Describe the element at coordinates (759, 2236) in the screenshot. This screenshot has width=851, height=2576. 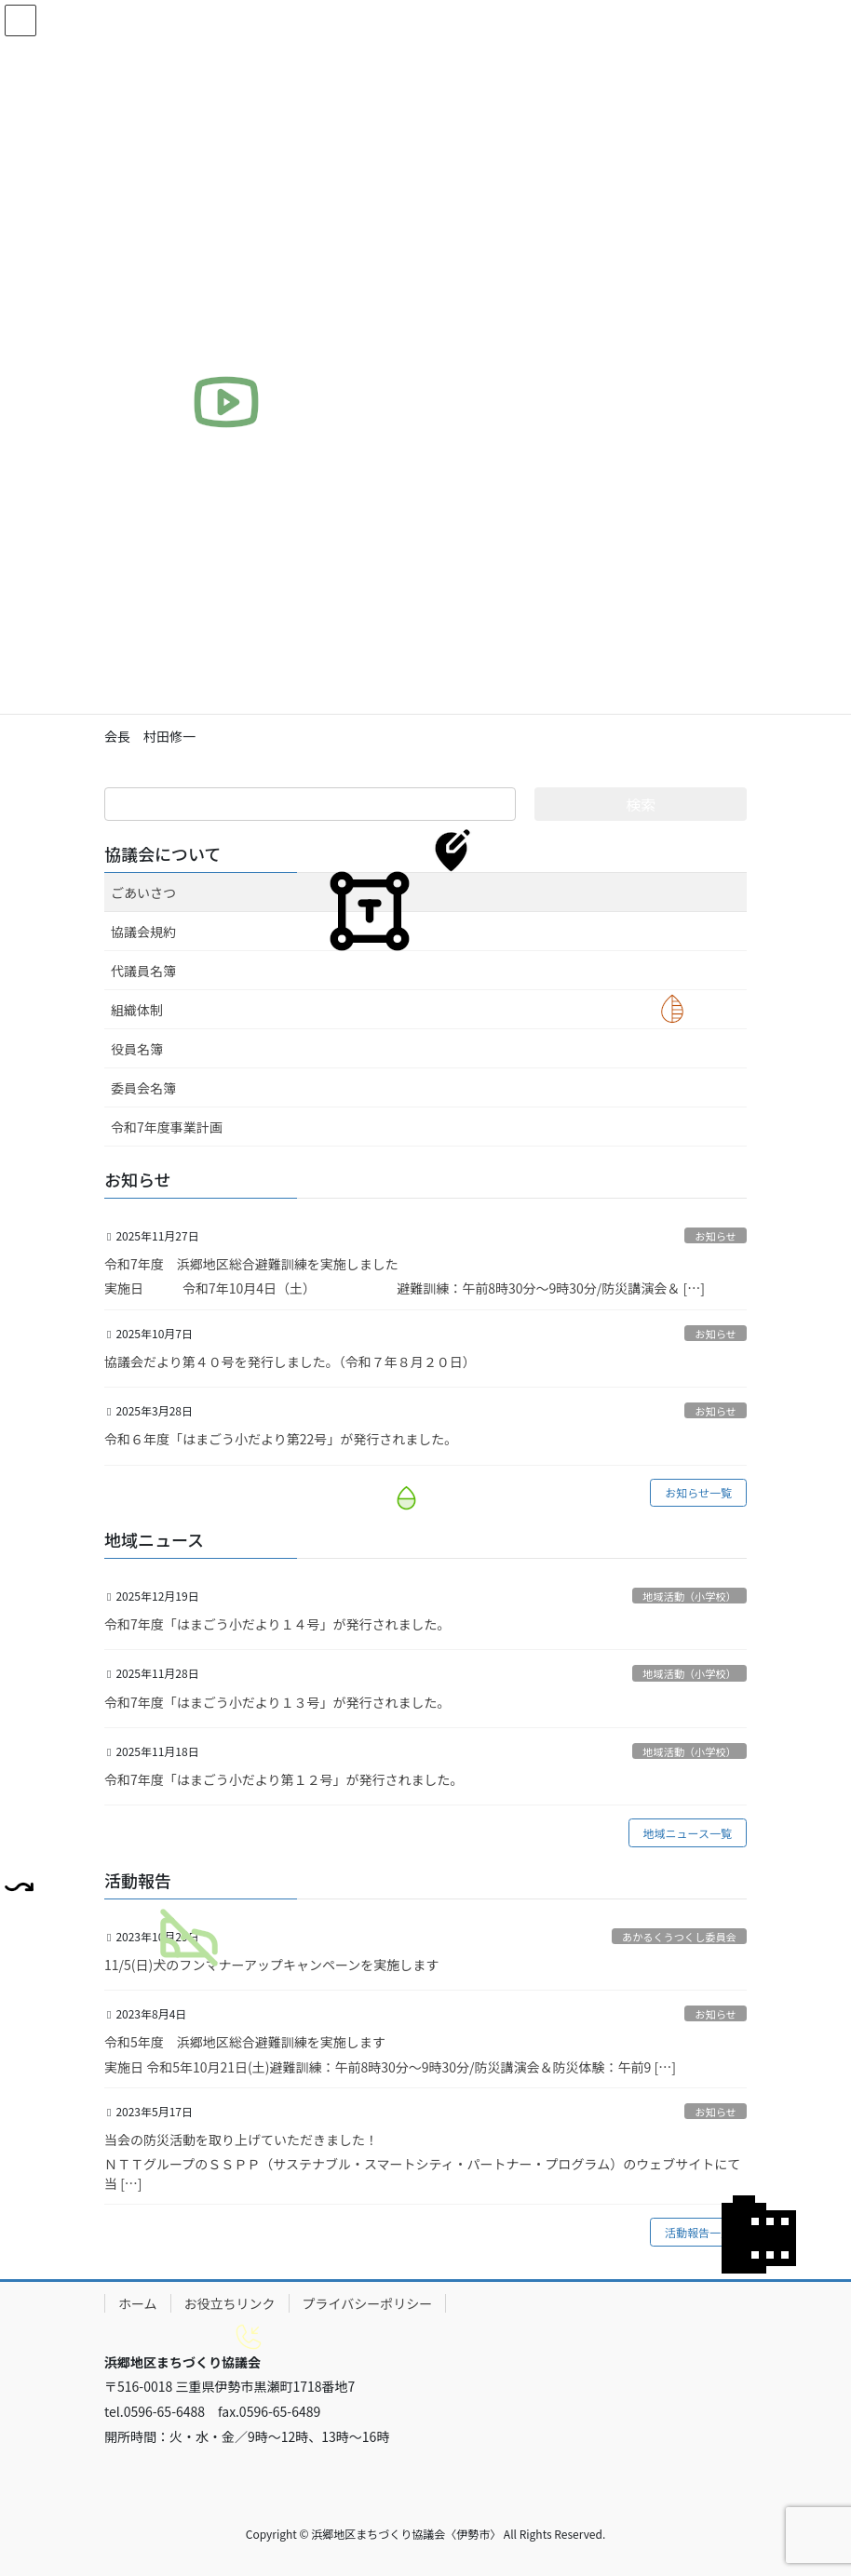
I see `access camera roll or photo gallery` at that location.